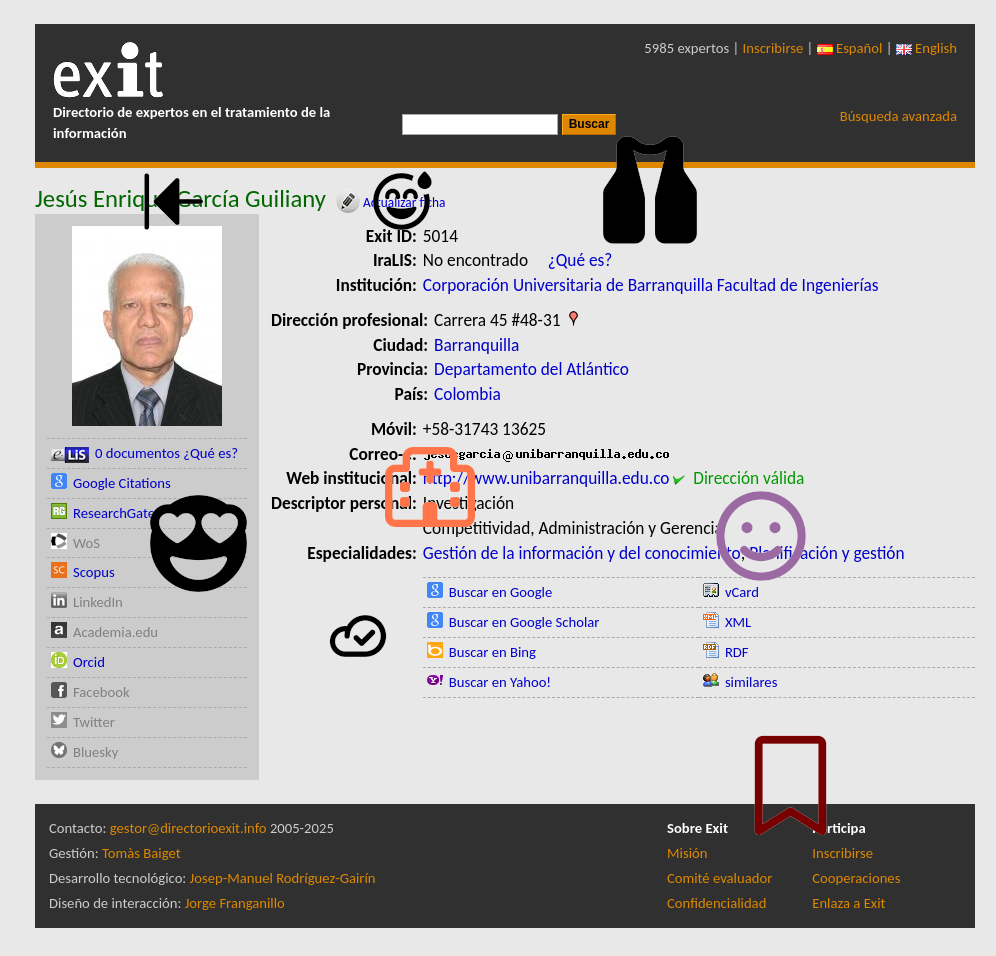  What do you see at coordinates (430, 487) in the screenshot?
I see `view nearby hospitals or medical facilities` at bounding box center [430, 487].